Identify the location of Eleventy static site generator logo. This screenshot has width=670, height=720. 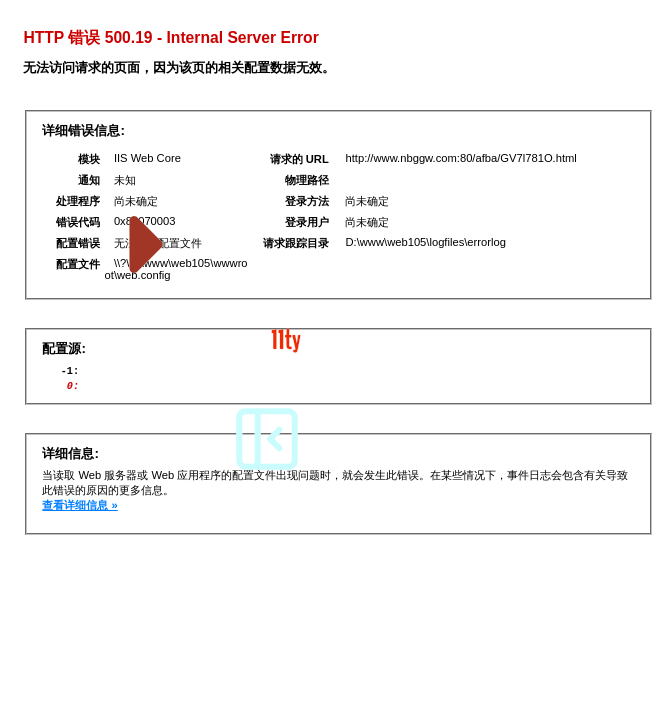
(286, 339).